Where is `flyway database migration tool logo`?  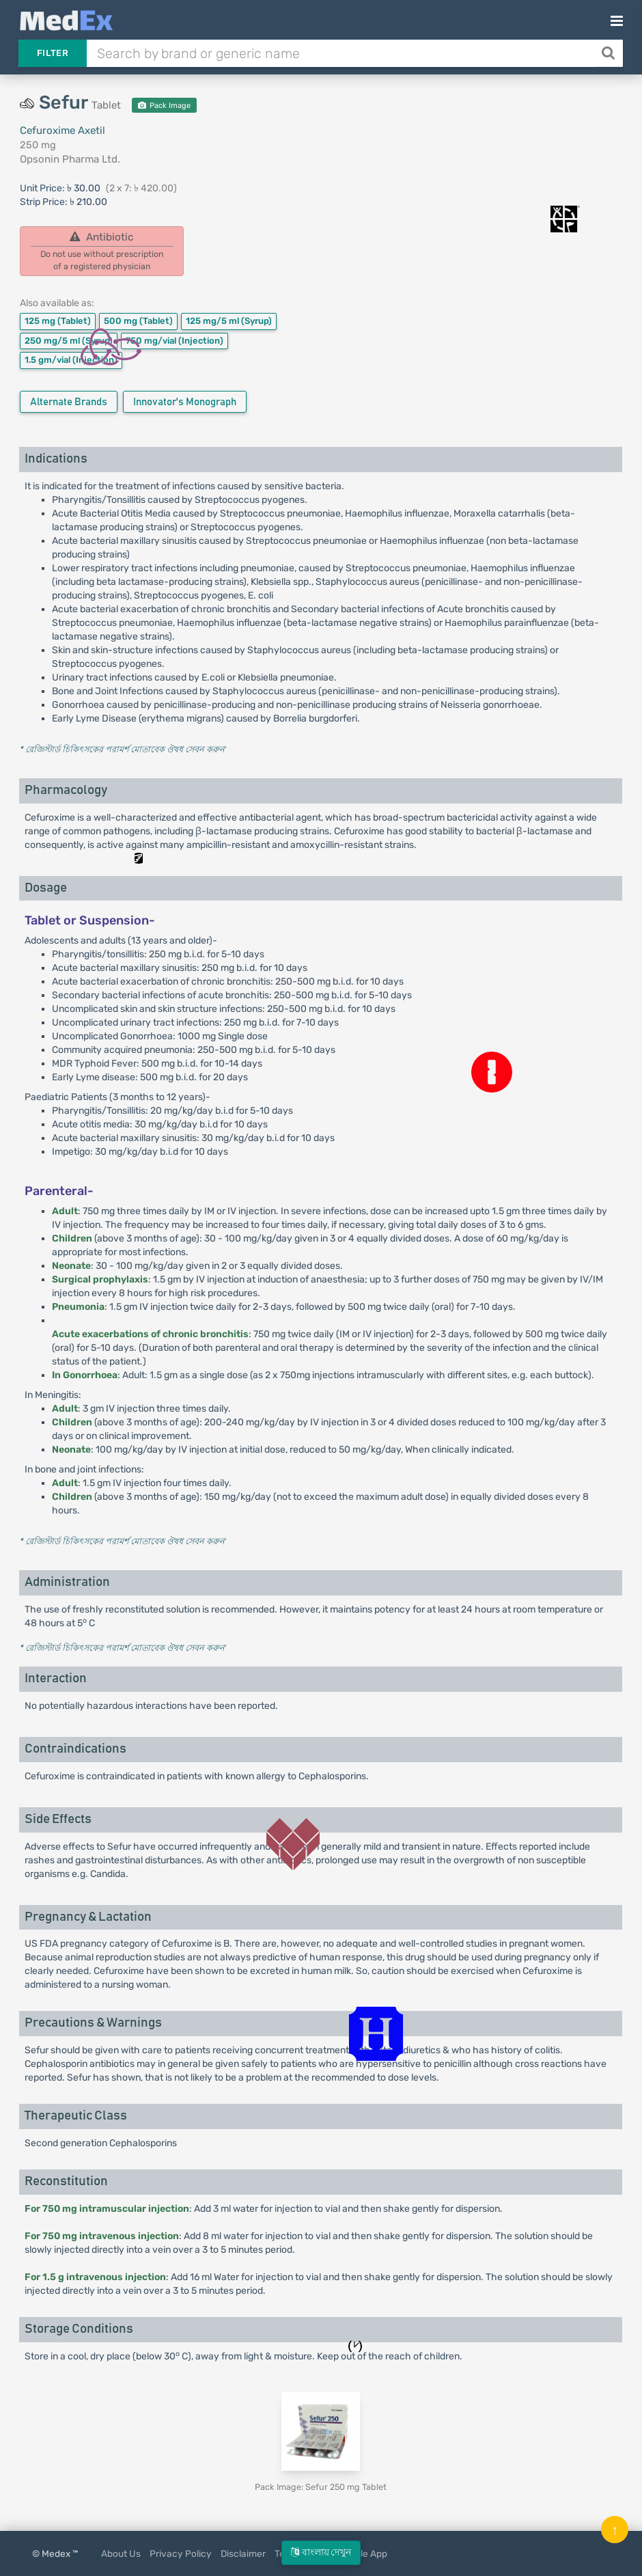
flyway database migration tool logo is located at coordinates (139, 858).